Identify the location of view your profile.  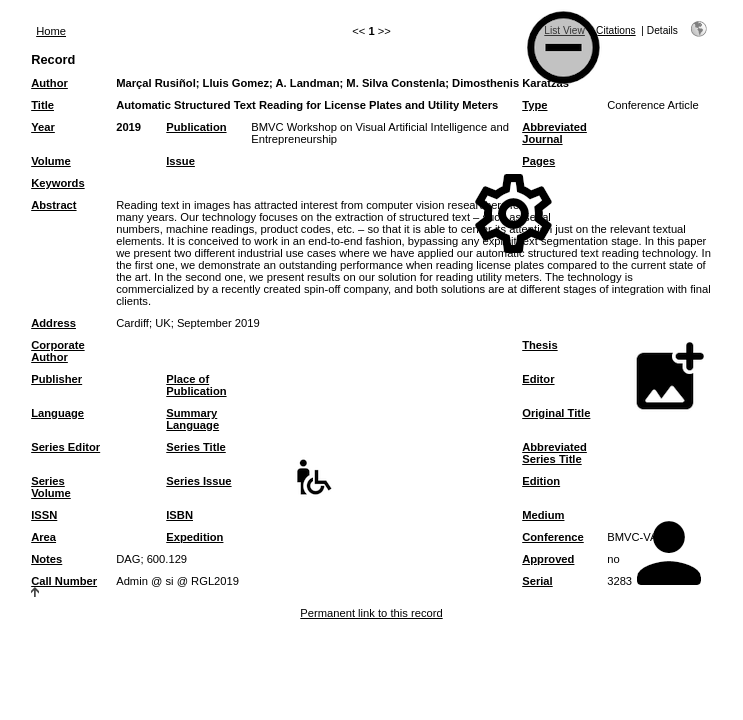
(669, 553).